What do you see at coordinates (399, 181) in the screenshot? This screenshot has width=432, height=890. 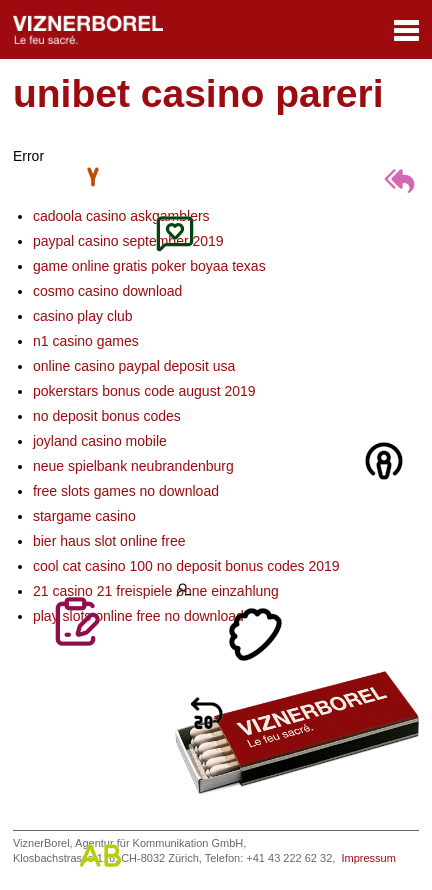 I see `reply to all recipients` at bounding box center [399, 181].